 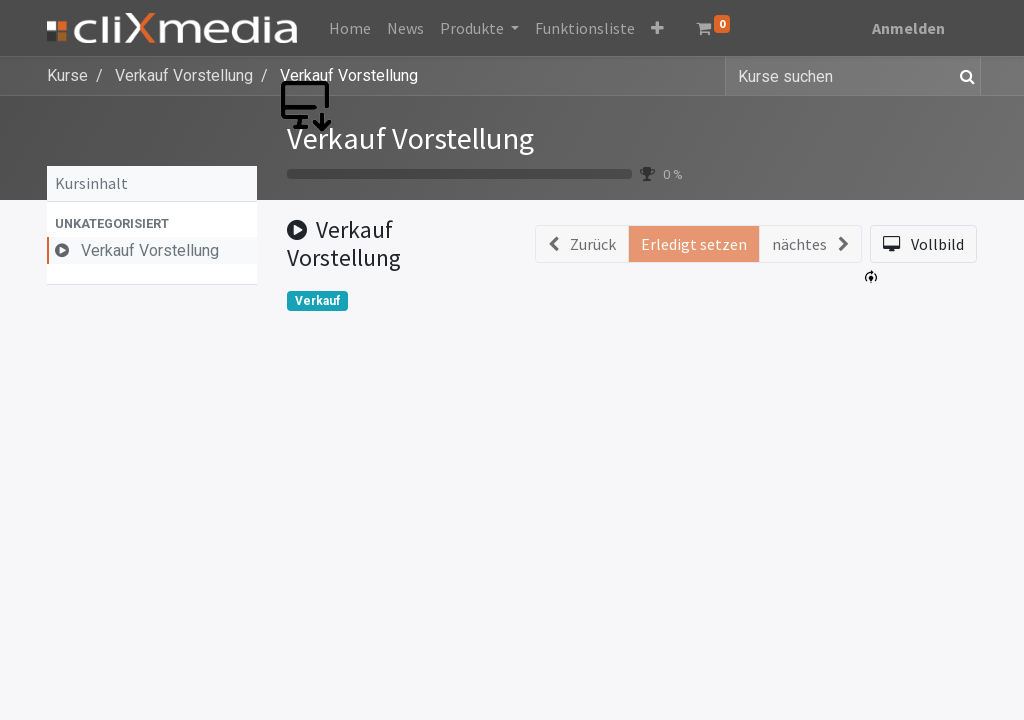 What do you see at coordinates (871, 277) in the screenshot?
I see `indicates model training in progress` at bounding box center [871, 277].